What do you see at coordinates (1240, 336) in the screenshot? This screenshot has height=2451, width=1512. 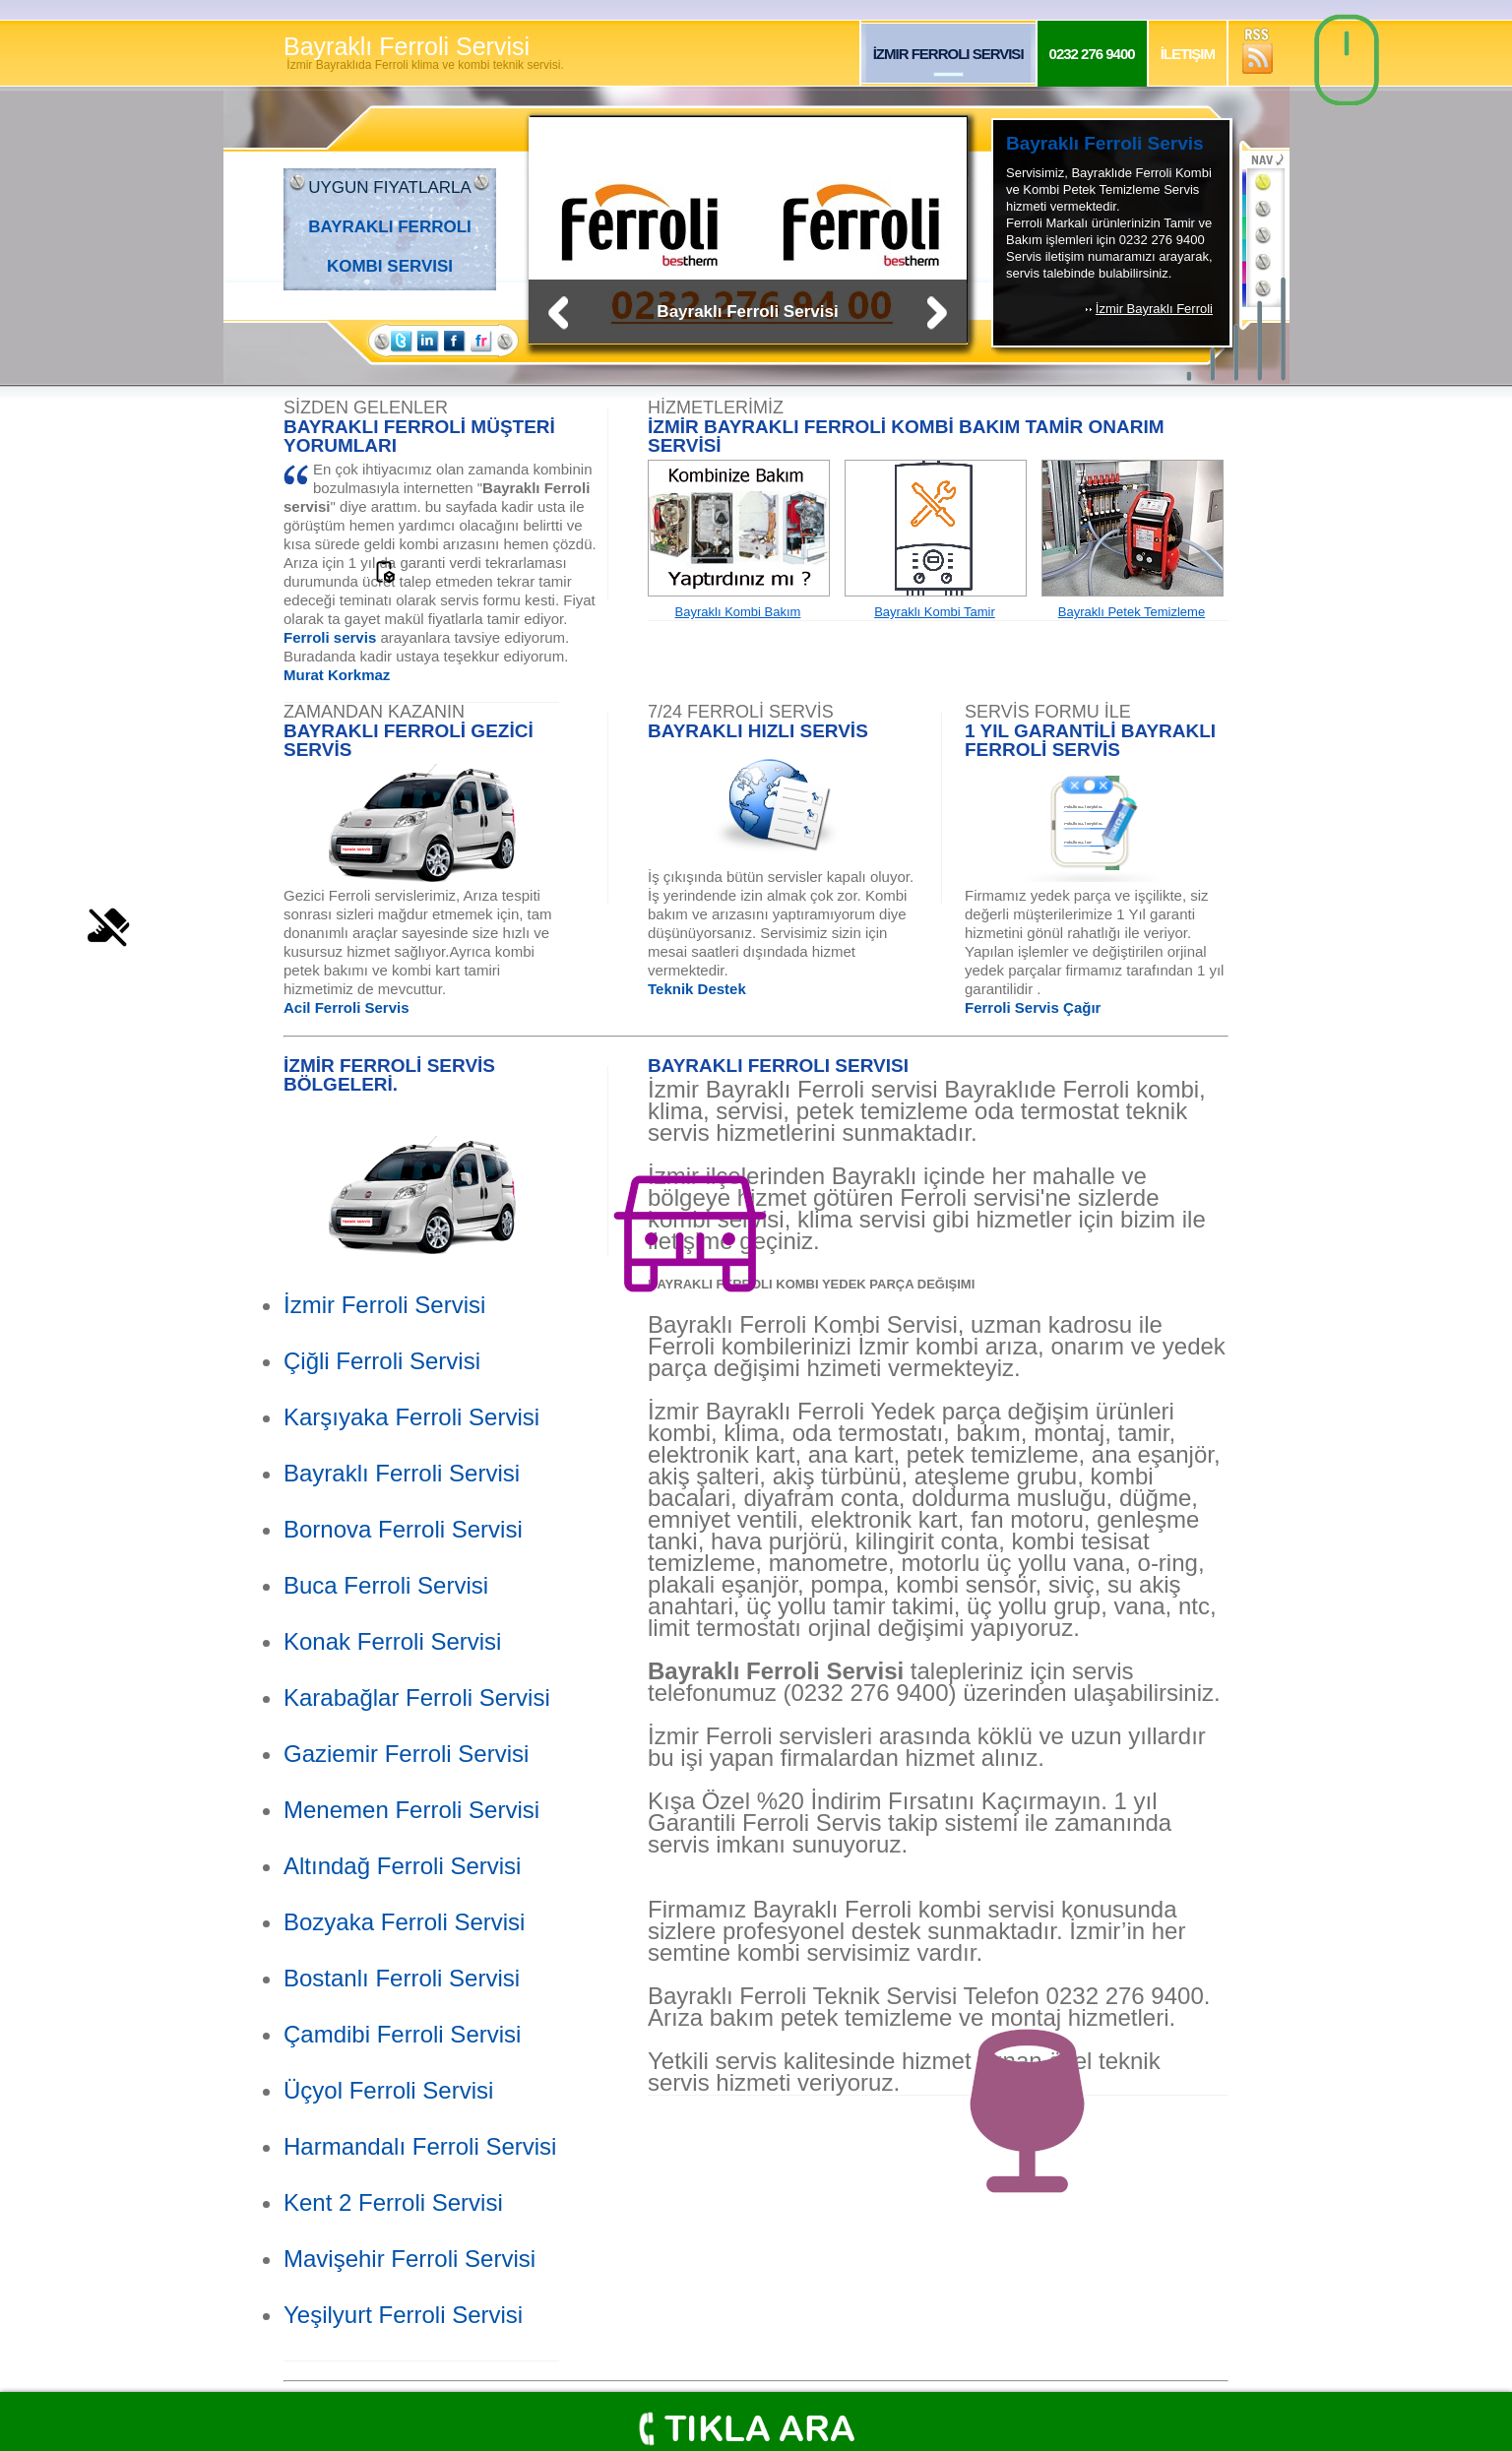 I see `indicates full cellular signal strength` at bounding box center [1240, 336].